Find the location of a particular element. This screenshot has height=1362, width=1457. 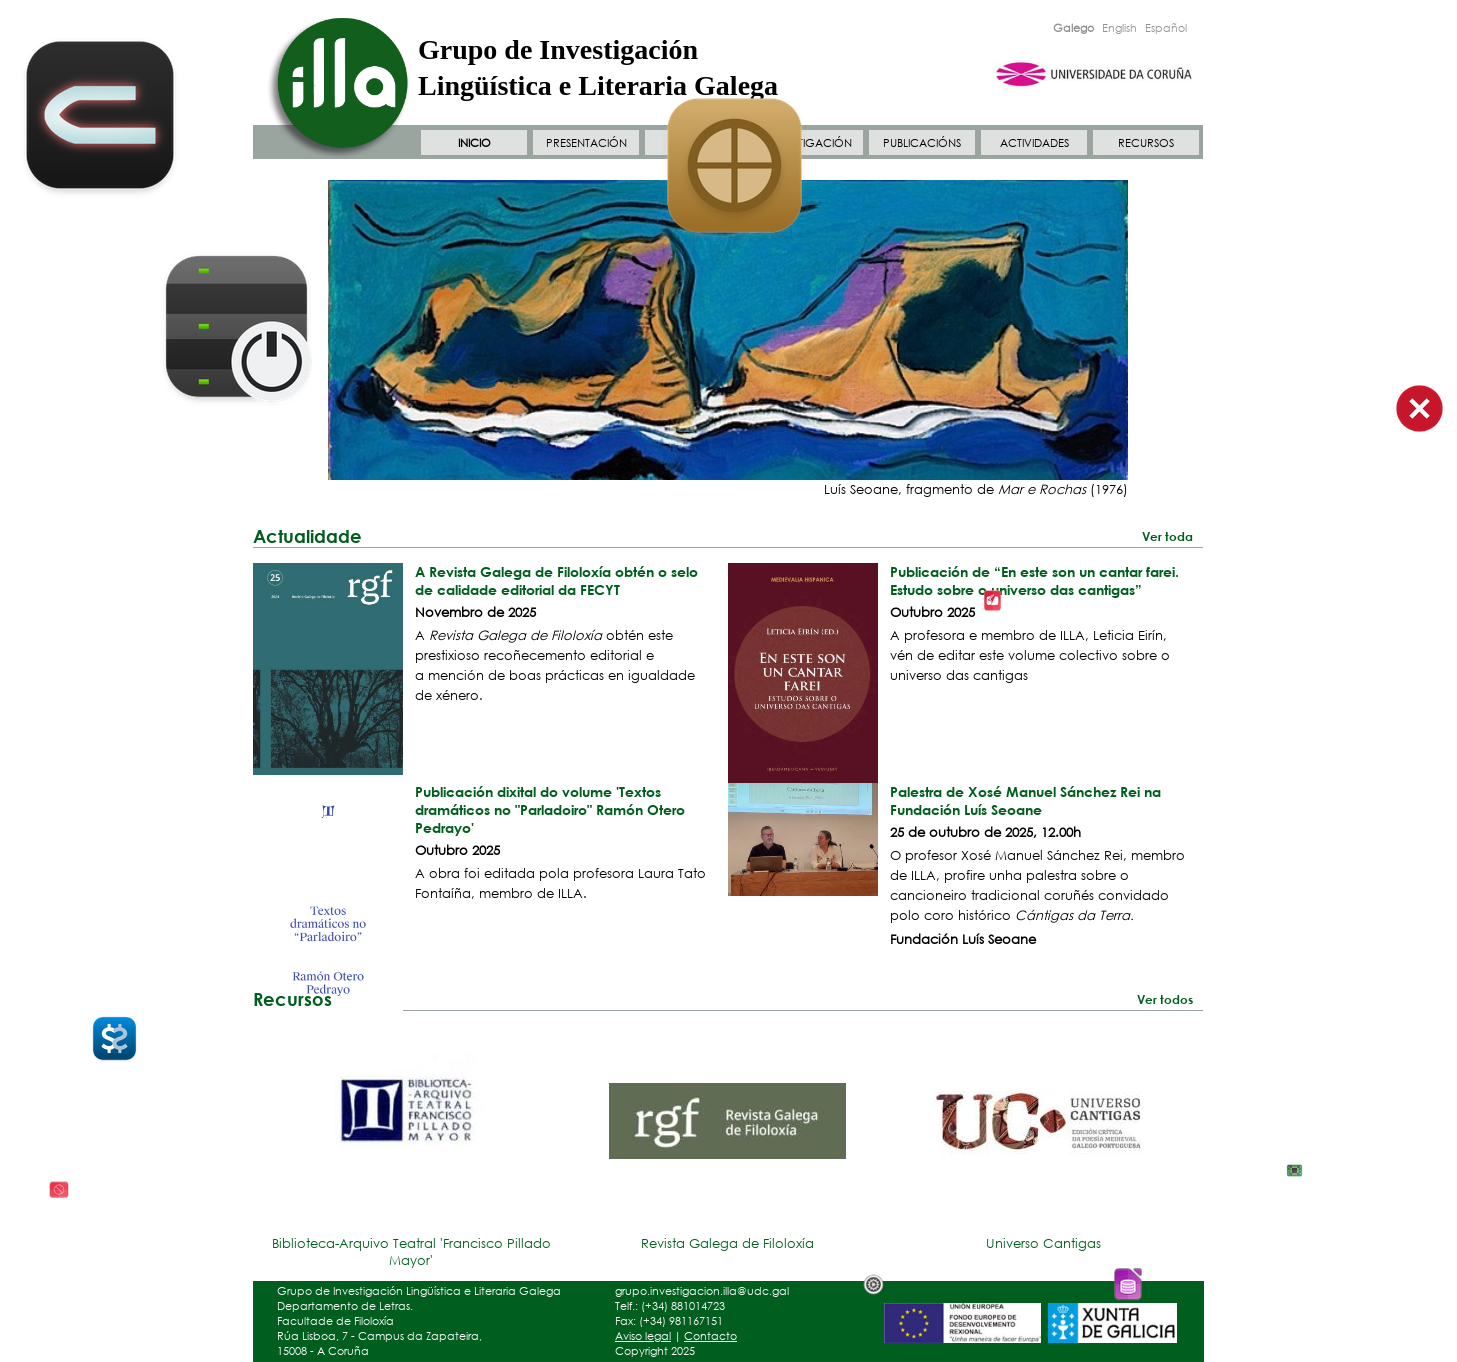

open fava, a web interface for beancount accounting is located at coordinates (114, 1038).